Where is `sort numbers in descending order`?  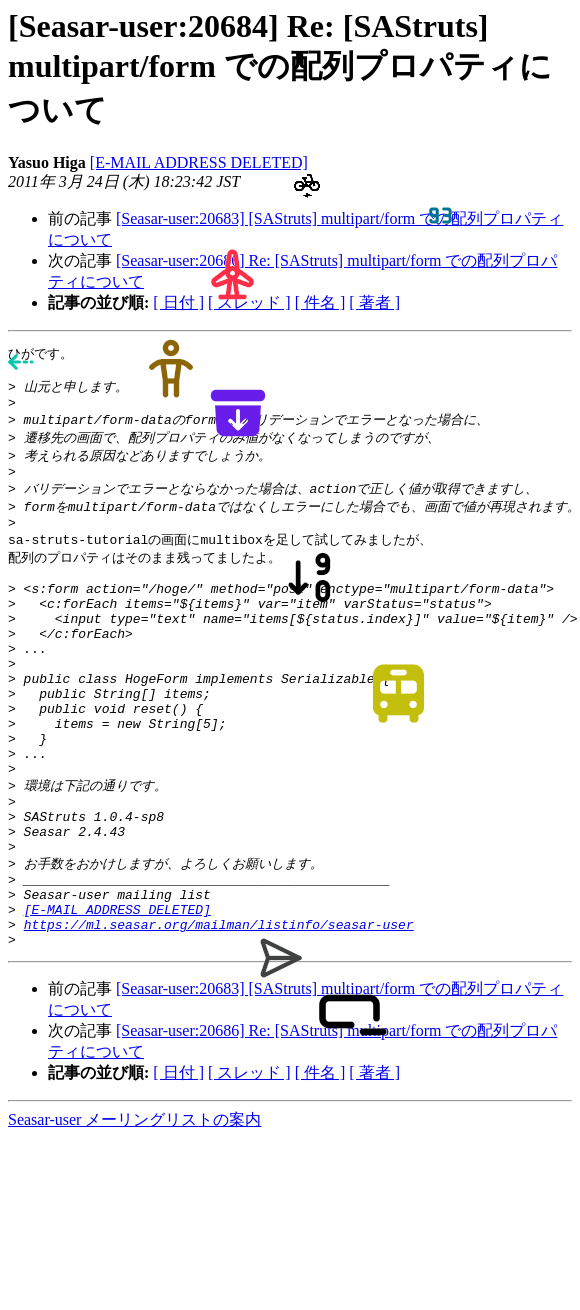
sort numbers in descending order is located at coordinates (310, 577).